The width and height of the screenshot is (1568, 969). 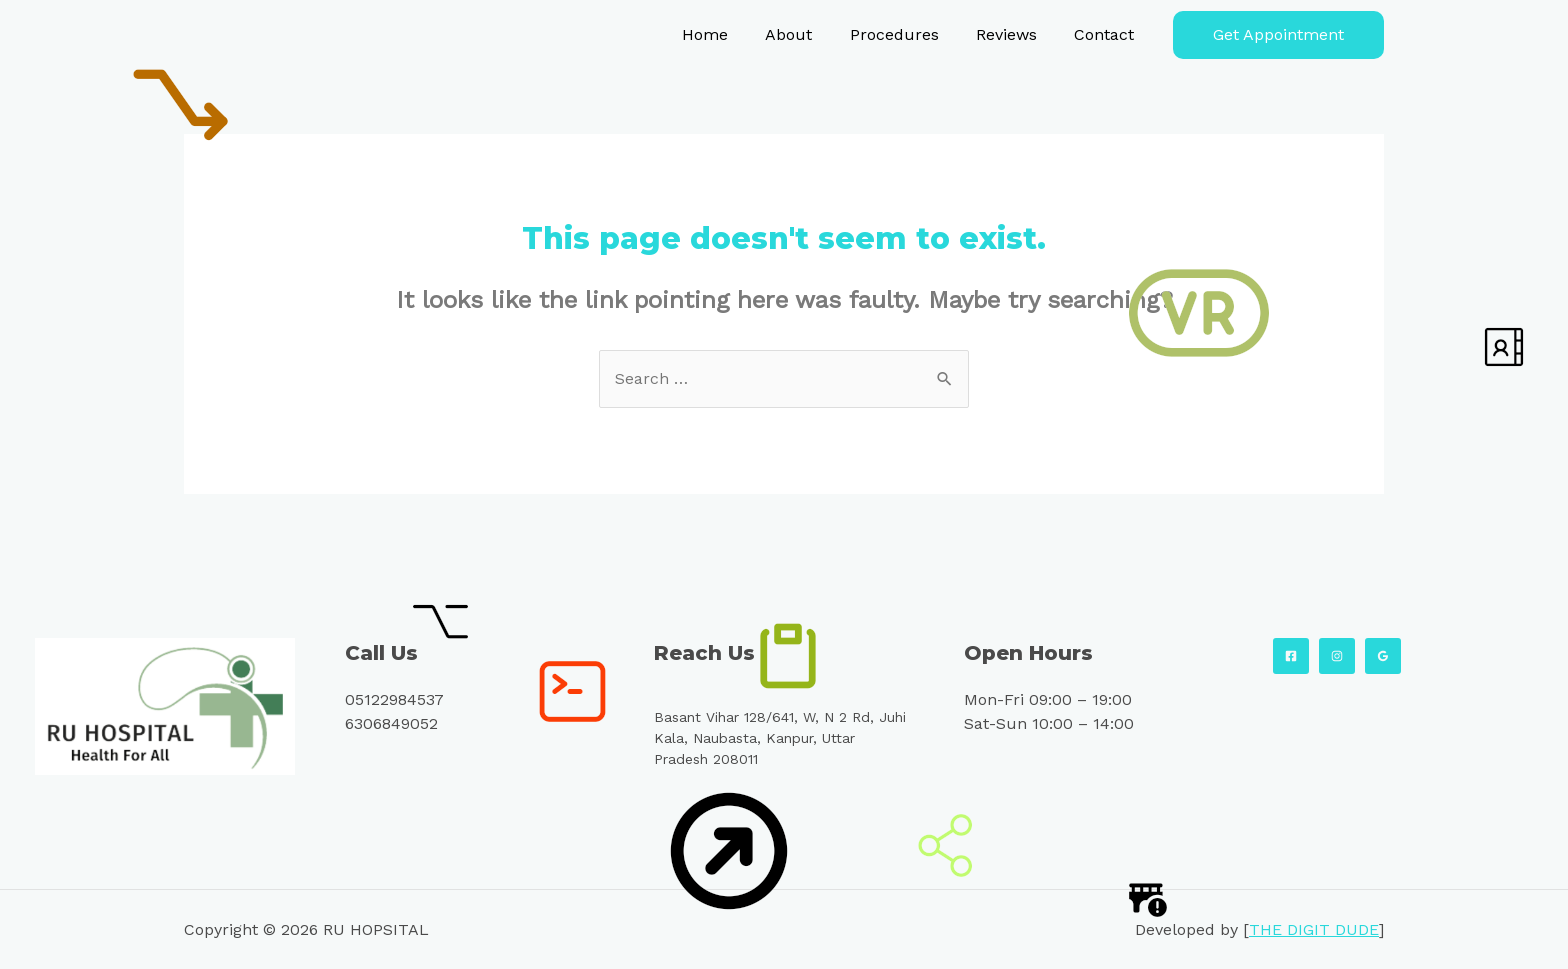 What do you see at coordinates (947, 845) in the screenshot?
I see `share content with others` at bounding box center [947, 845].